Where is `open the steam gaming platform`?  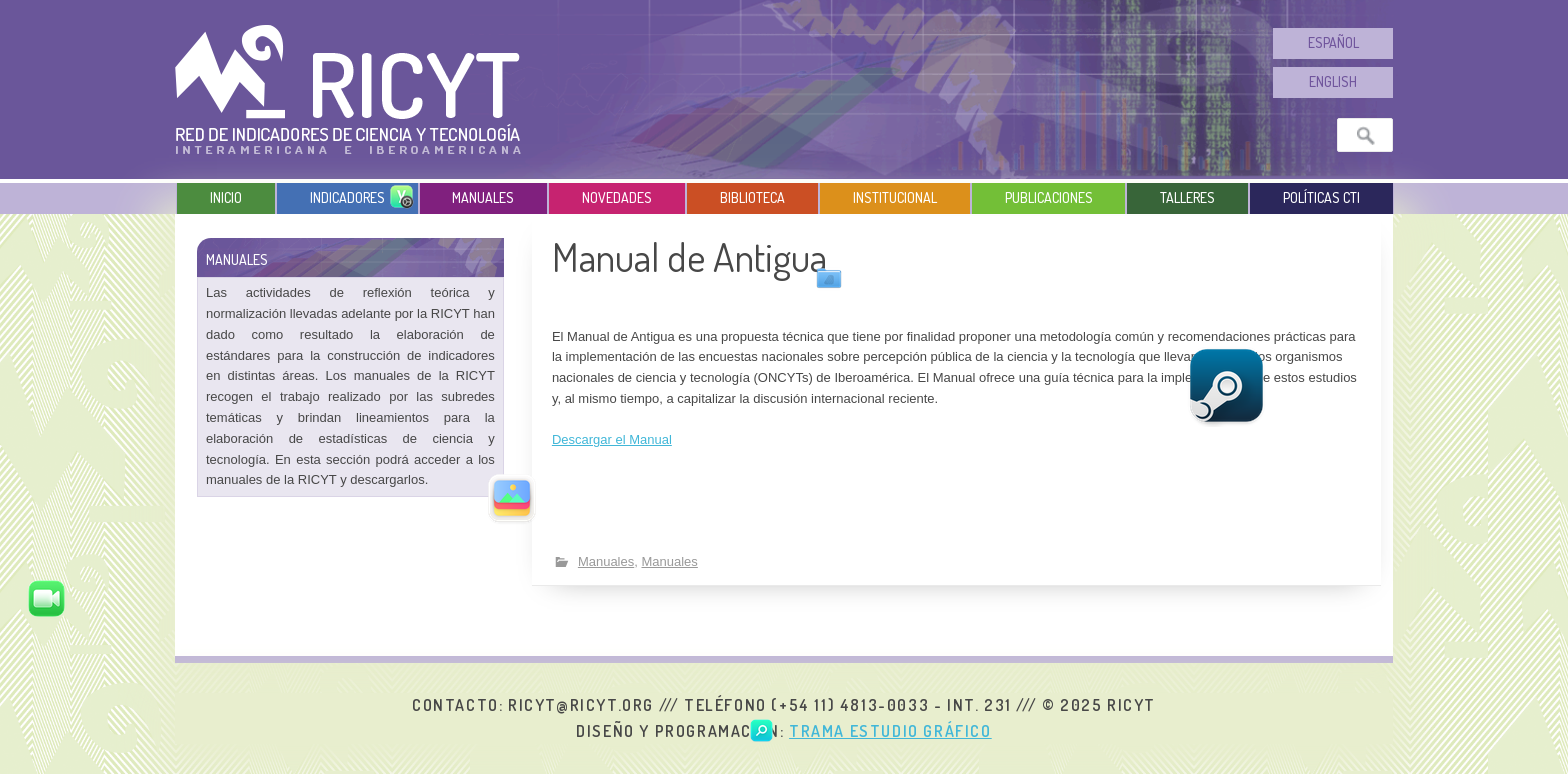 open the steam gaming platform is located at coordinates (1226, 385).